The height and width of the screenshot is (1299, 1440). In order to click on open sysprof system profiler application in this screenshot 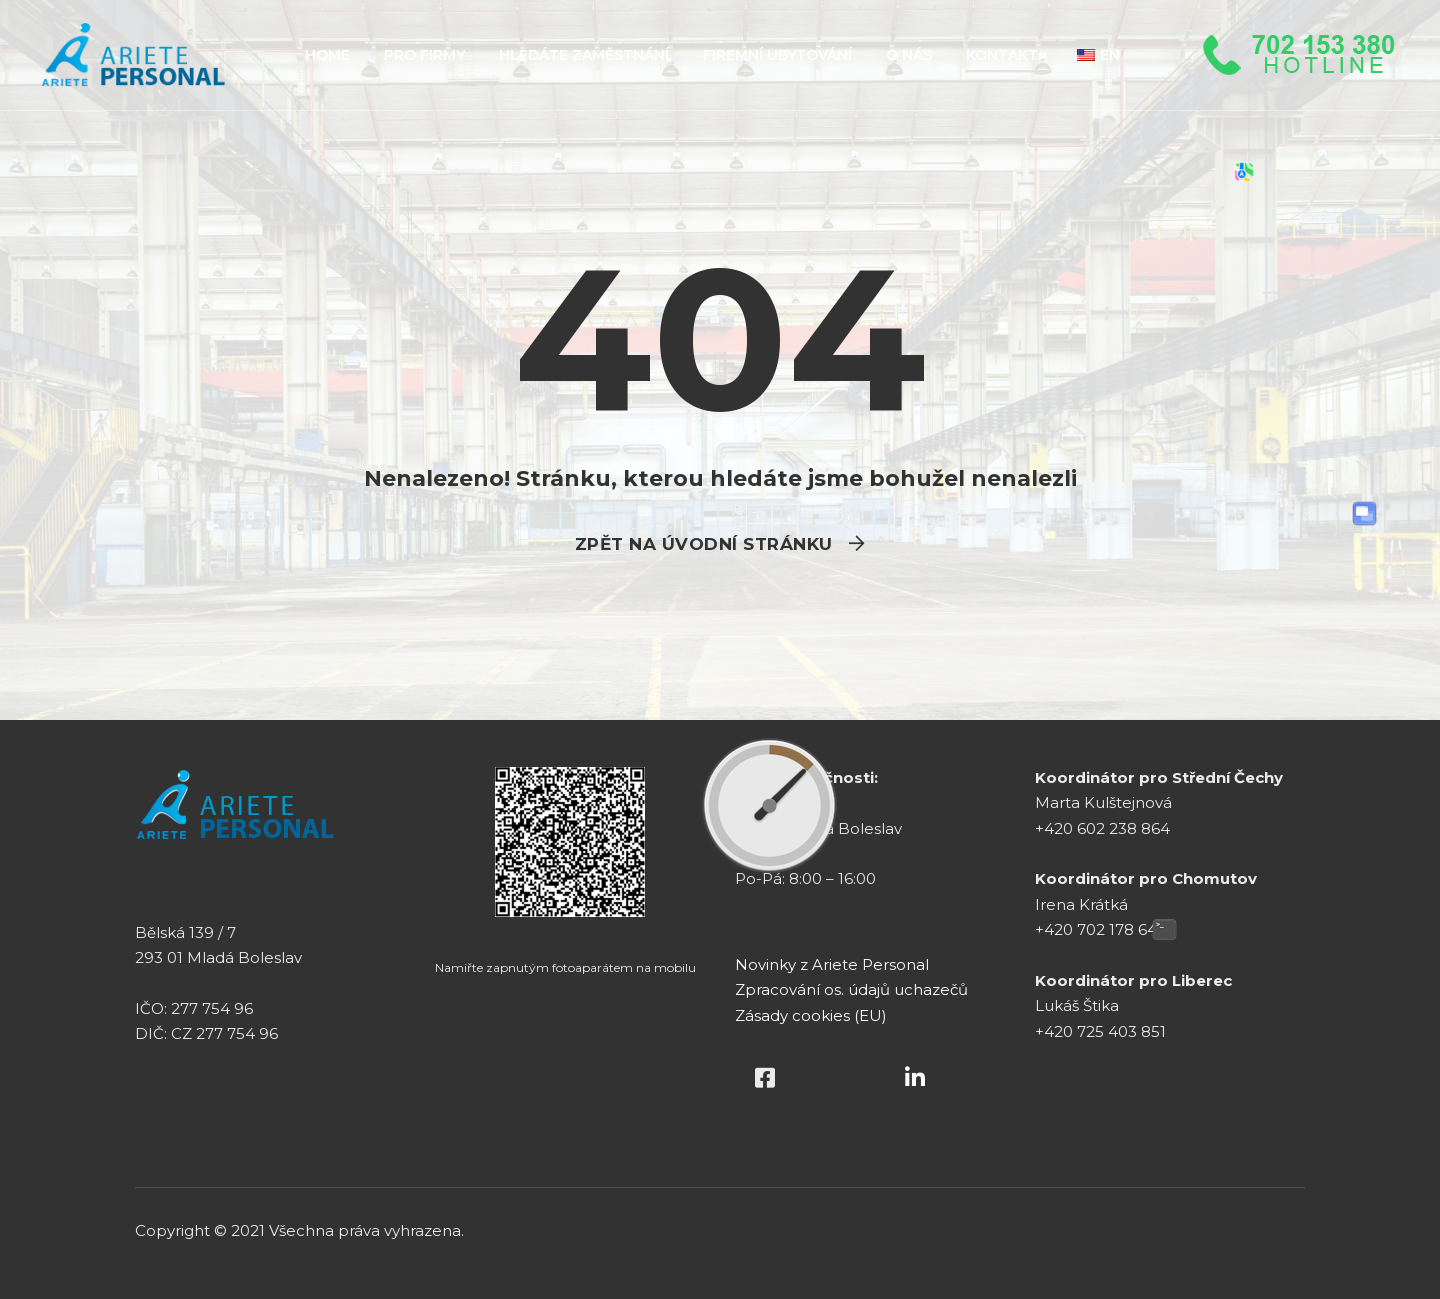, I will do `click(769, 805)`.